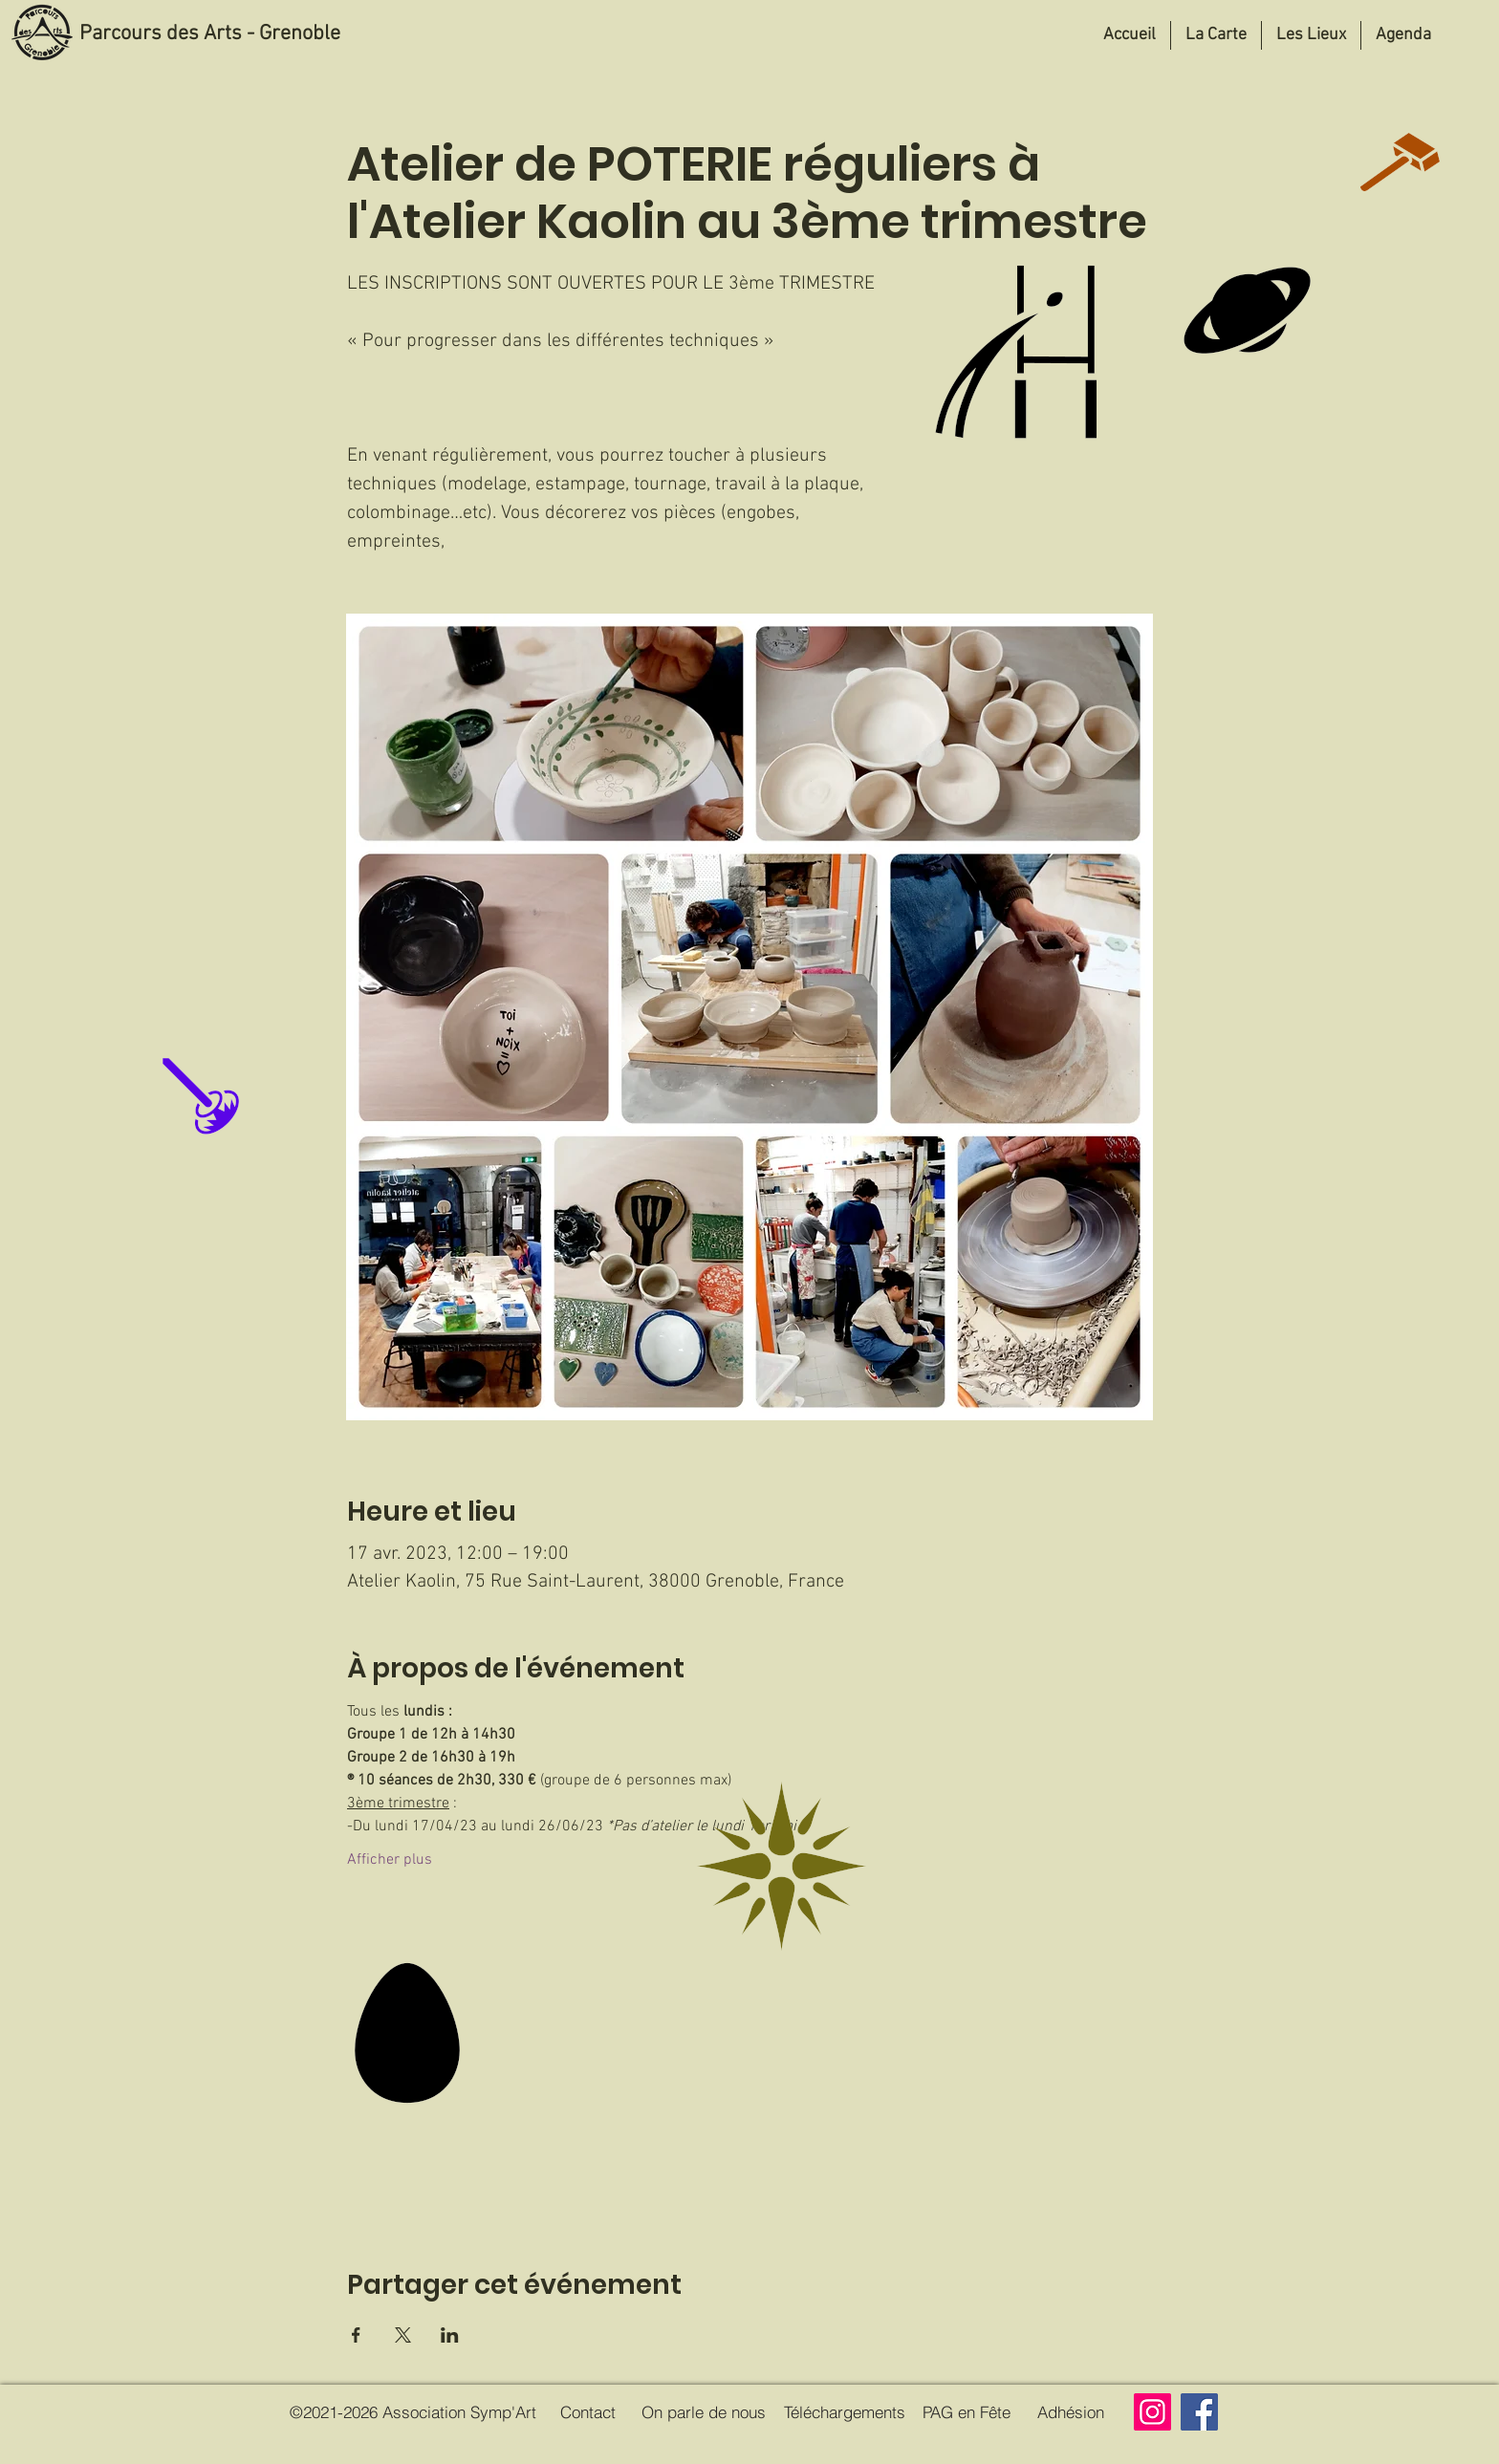 The height and width of the screenshot is (2464, 1499). I want to click on indicates an egg item or ingredient in a game inventory, so click(407, 2033).